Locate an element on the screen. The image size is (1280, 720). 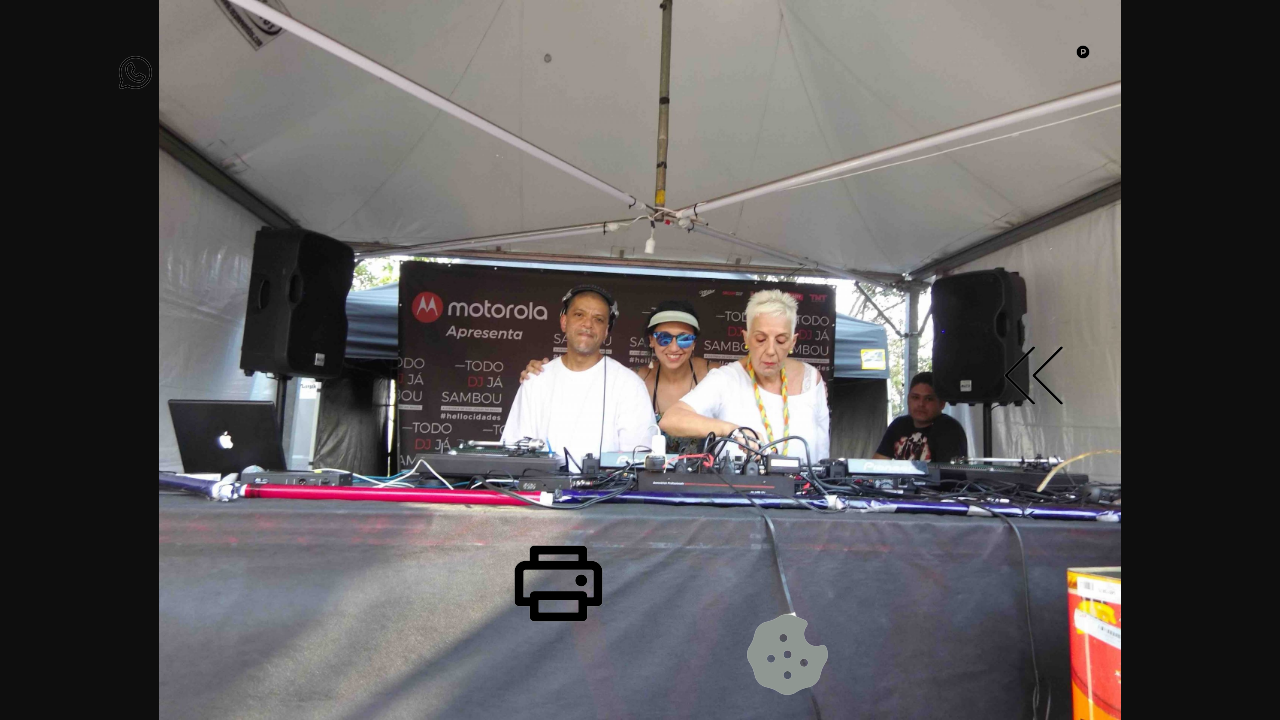
open WhatsApp messaging app is located at coordinates (135, 72).